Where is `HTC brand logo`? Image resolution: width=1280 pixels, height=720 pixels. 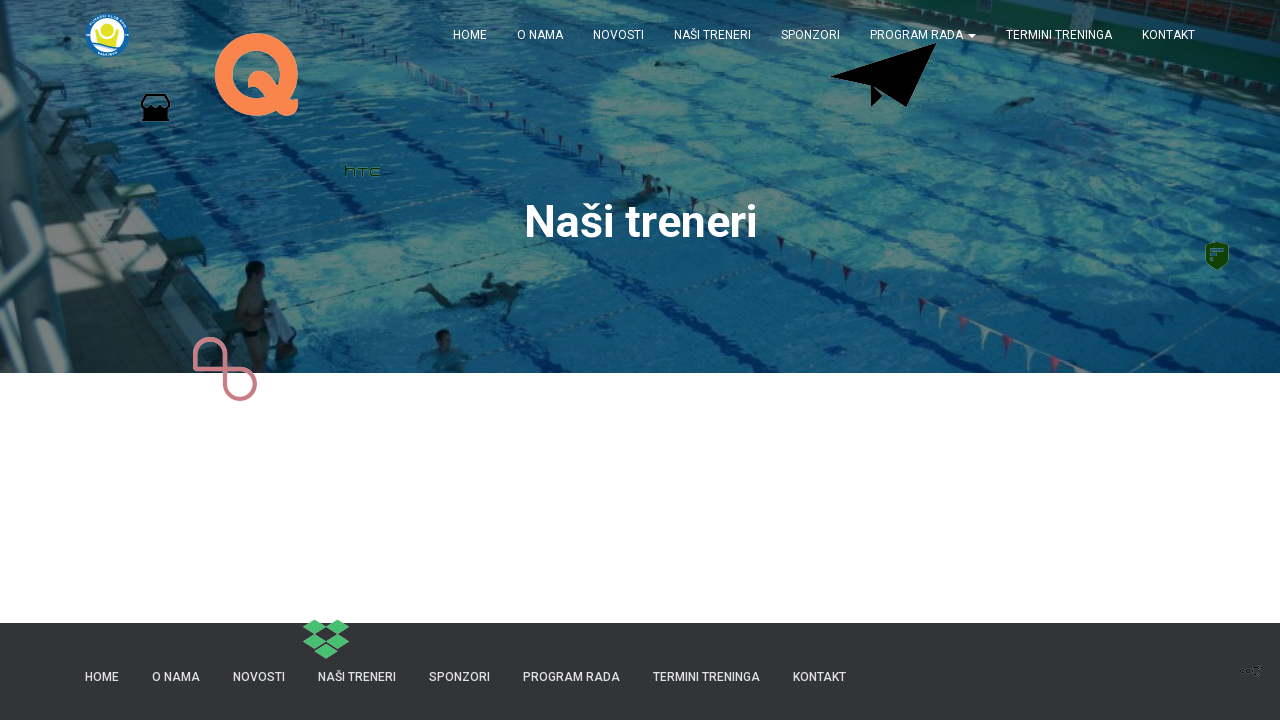 HTC brand logo is located at coordinates (362, 170).